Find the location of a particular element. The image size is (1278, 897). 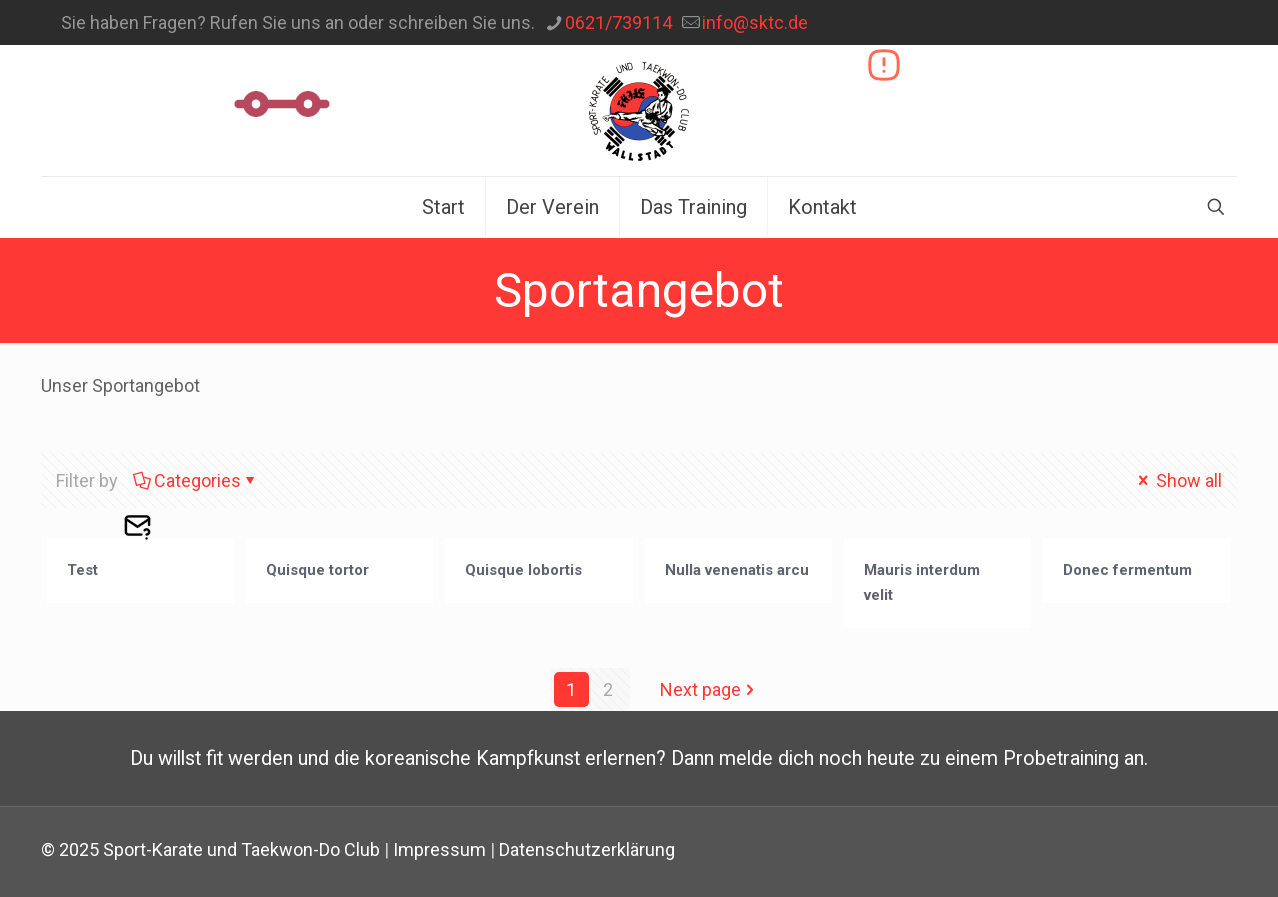

indicates a closed circuit or active connection is located at coordinates (282, 104).